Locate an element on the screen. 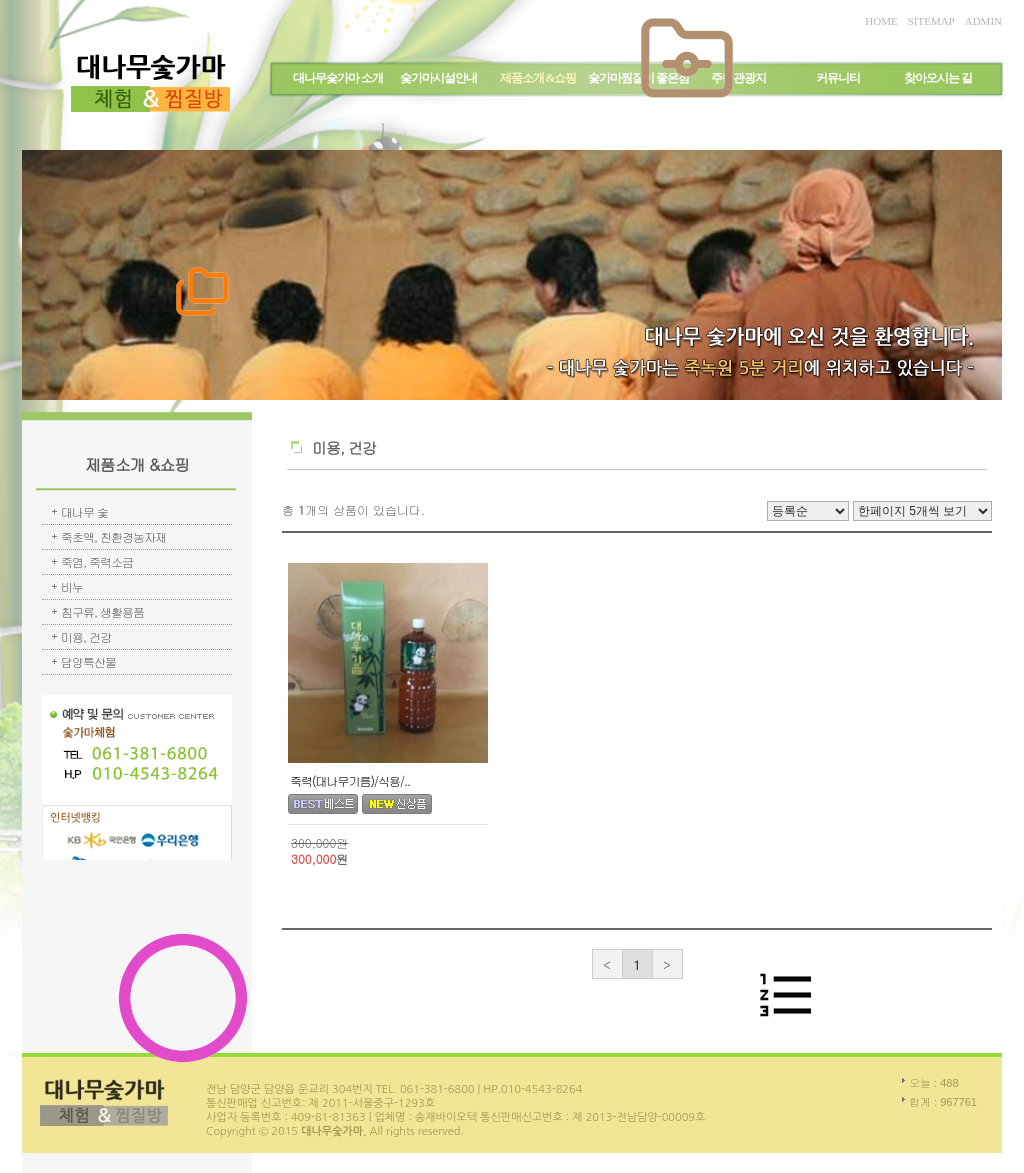 The height and width of the screenshot is (1173, 1024). unselected radio button or checkbox option is located at coordinates (183, 998).